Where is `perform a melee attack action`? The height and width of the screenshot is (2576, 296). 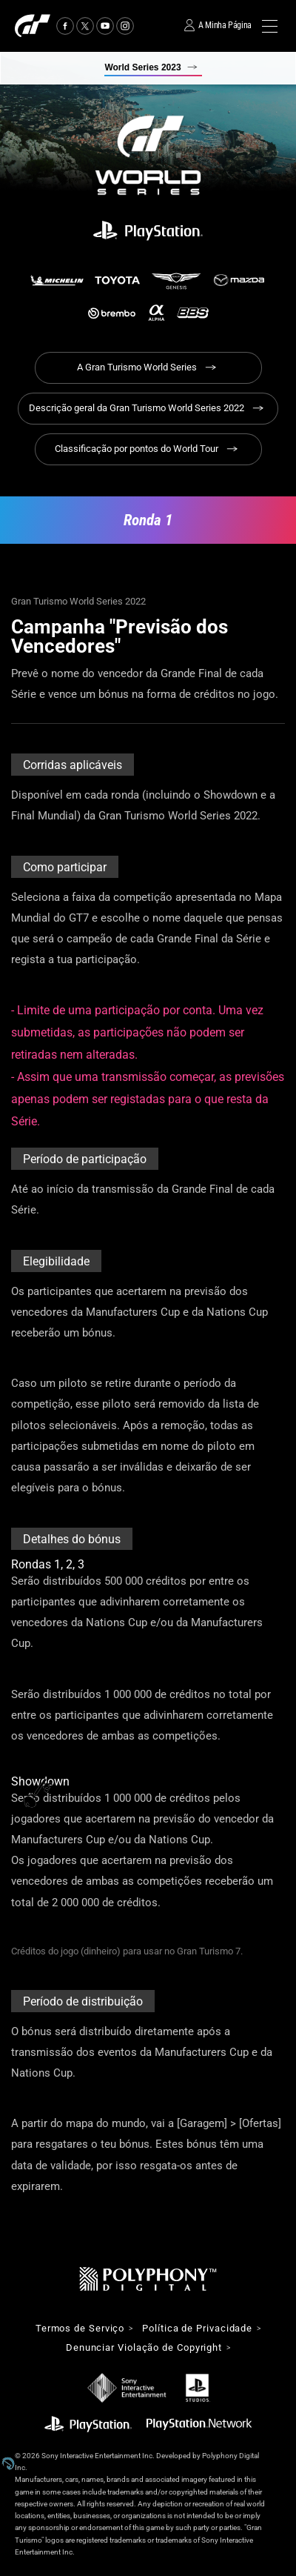 perform a melee attack action is located at coordinates (8, 2463).